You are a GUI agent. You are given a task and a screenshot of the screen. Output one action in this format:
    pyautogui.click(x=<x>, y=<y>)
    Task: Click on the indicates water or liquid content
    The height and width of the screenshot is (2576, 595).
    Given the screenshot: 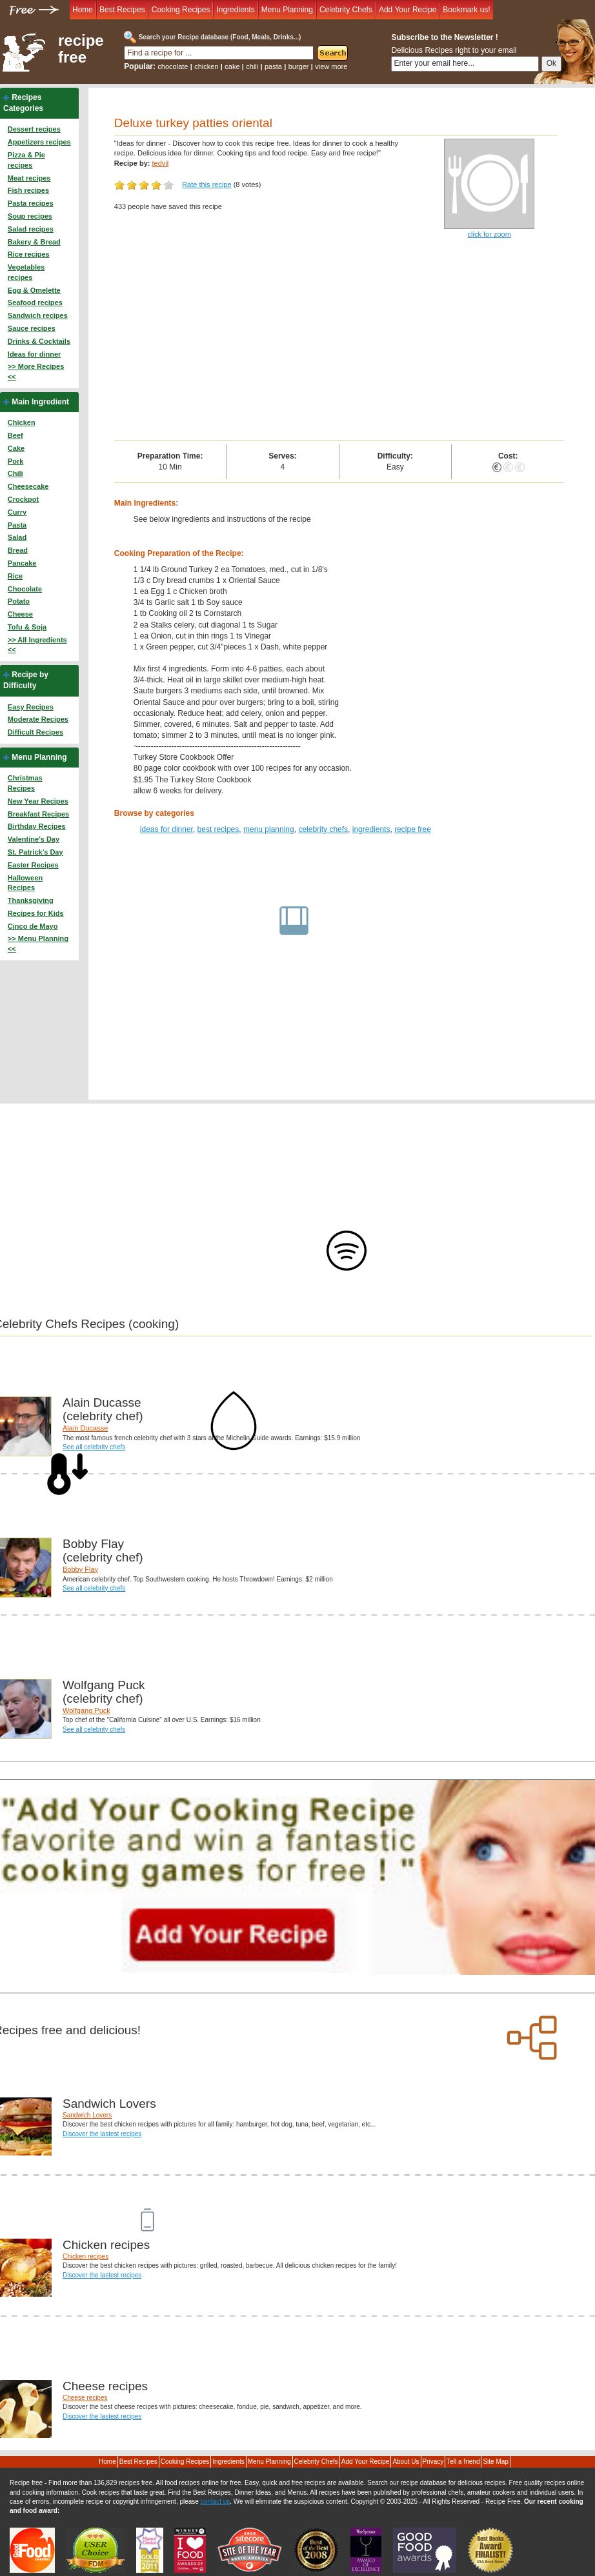 What is the action you would take?
    pyautogui.click(x=234, y=1423)
    